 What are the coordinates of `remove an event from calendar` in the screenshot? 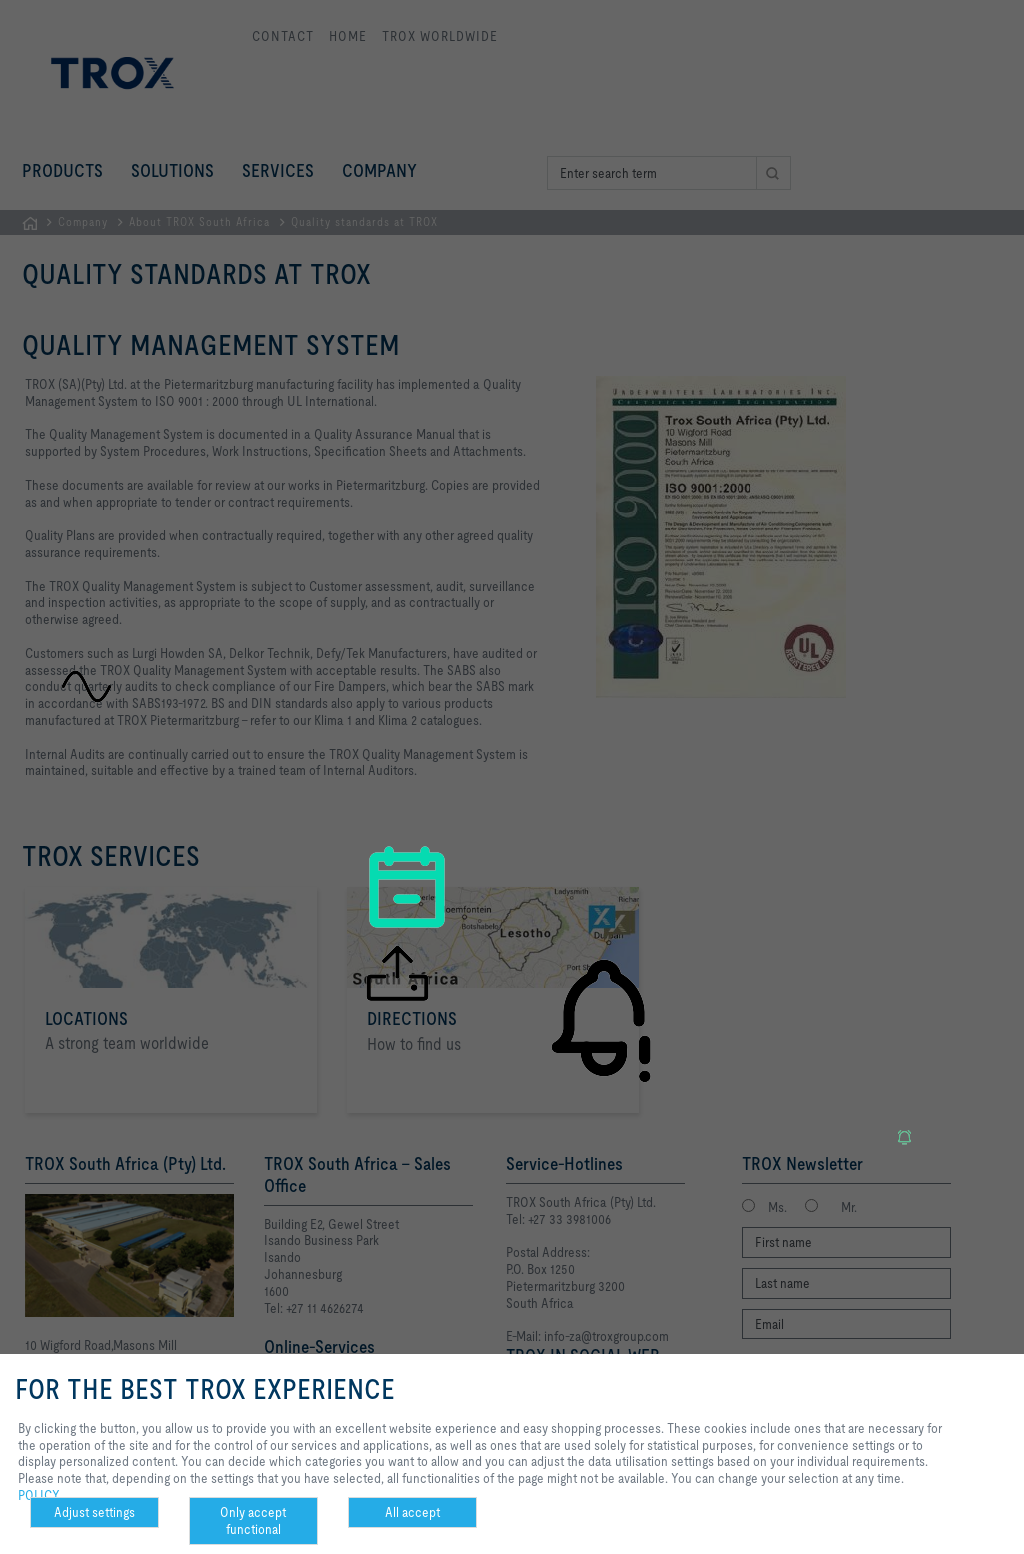 It's located at (407, 890).